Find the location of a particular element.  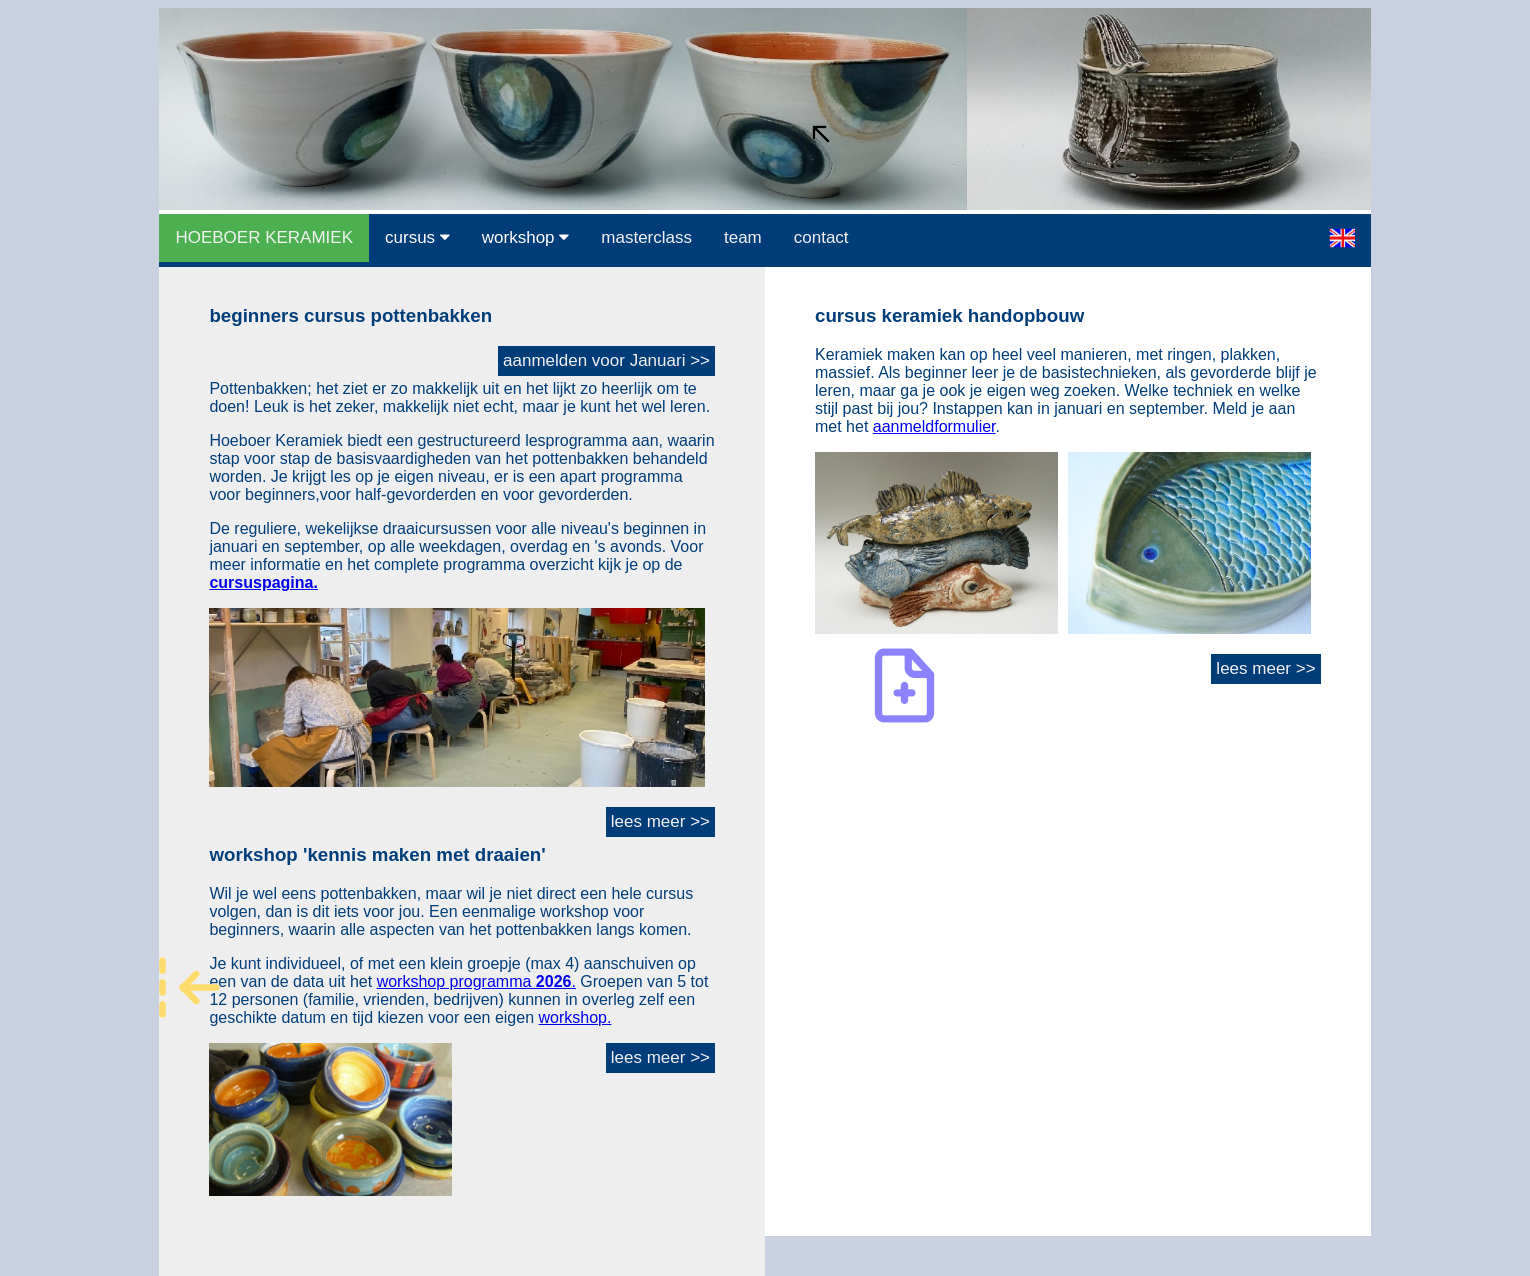

collapse panel to the left is located at coordinates (189, 987).